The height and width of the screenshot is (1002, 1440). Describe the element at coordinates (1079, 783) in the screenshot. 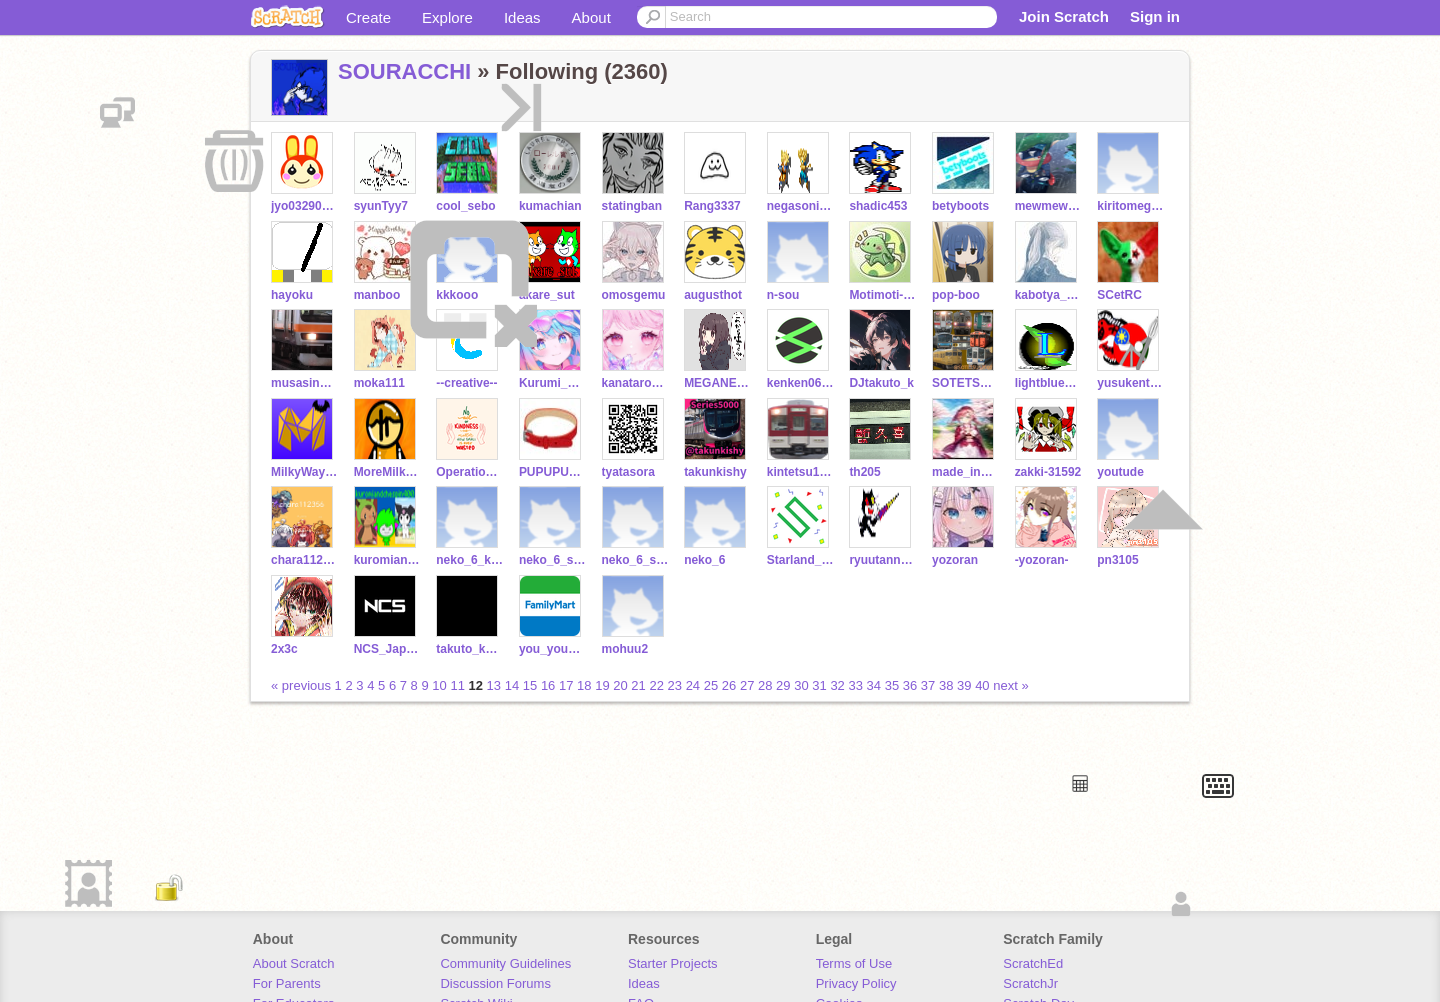

I see `open the calculator app` at that location.